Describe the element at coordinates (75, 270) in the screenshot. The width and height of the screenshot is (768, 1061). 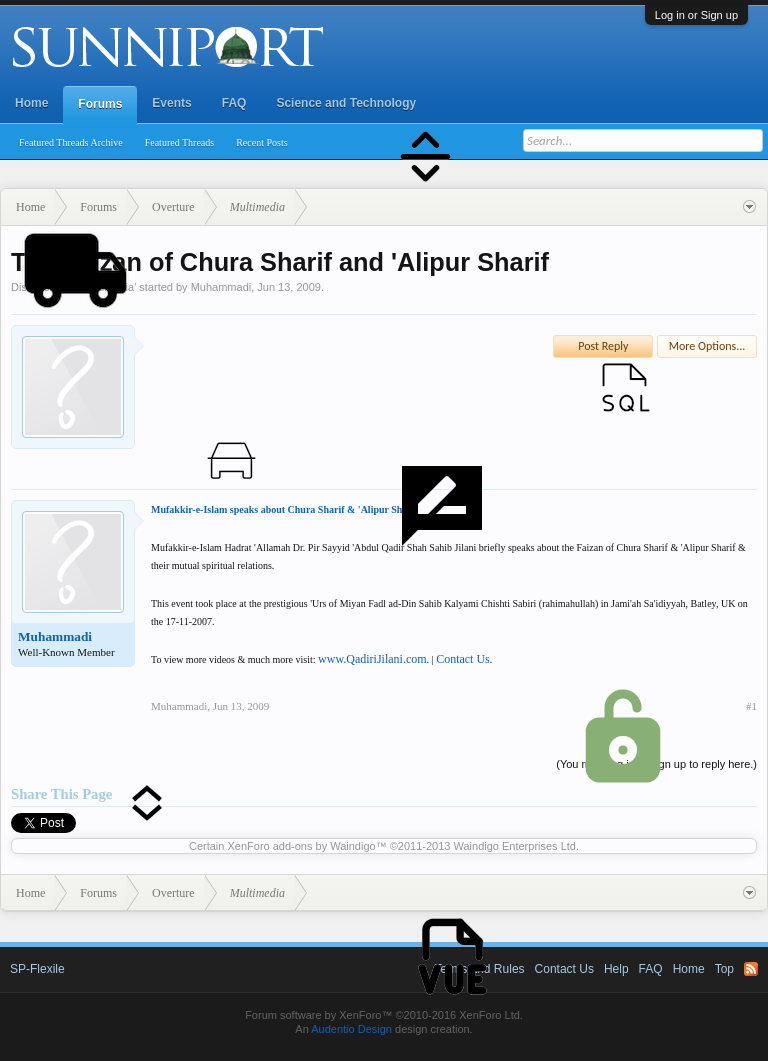
I see `track your delivery status` at that location.